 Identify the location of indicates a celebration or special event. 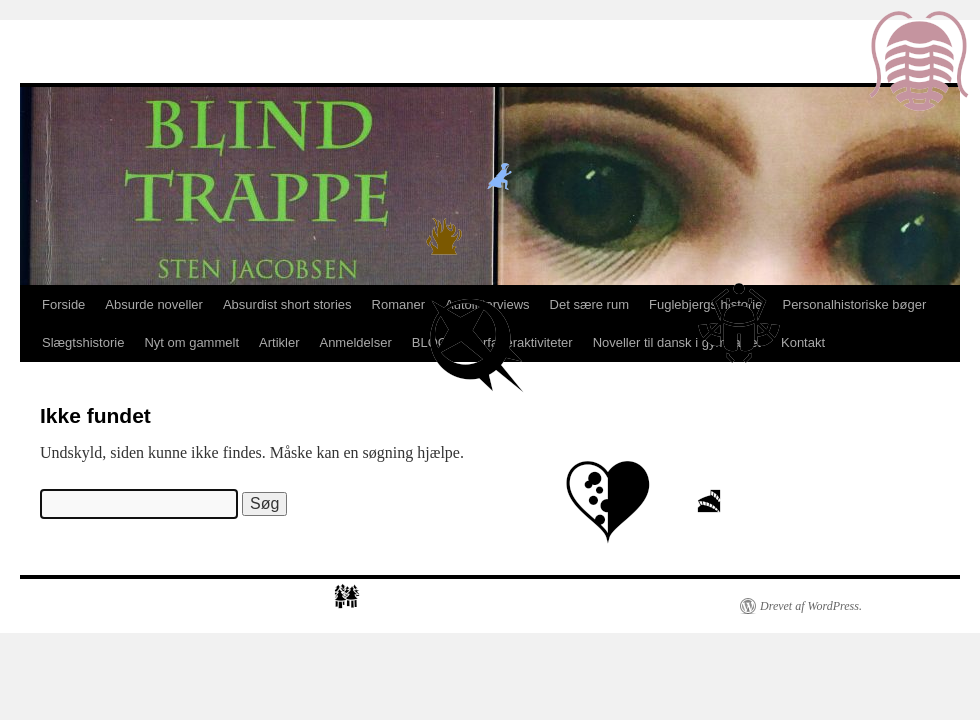
(443, 236).